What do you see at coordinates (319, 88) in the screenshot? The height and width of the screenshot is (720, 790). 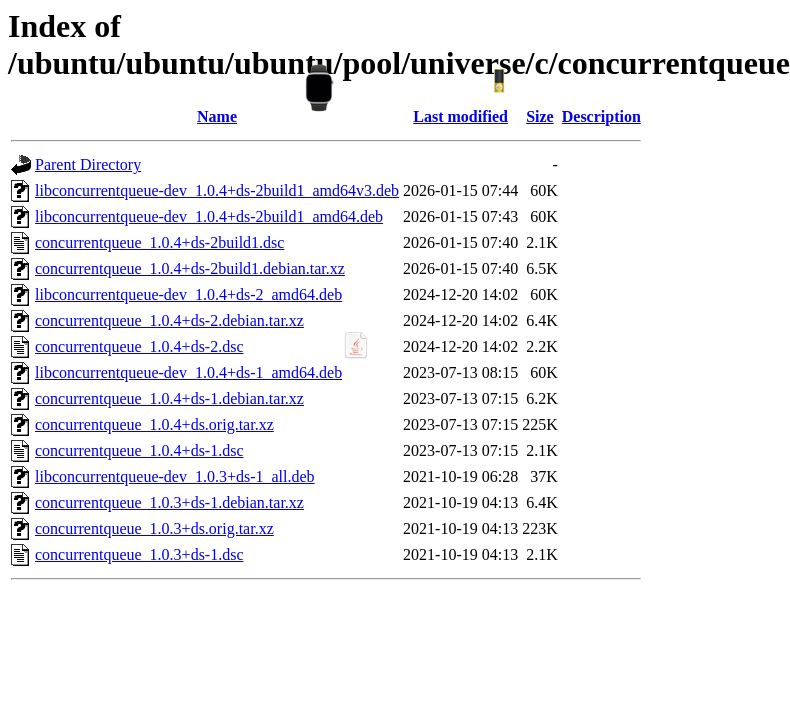 I see `apple watch series 10 device icon` at bounding box center [319, 88].